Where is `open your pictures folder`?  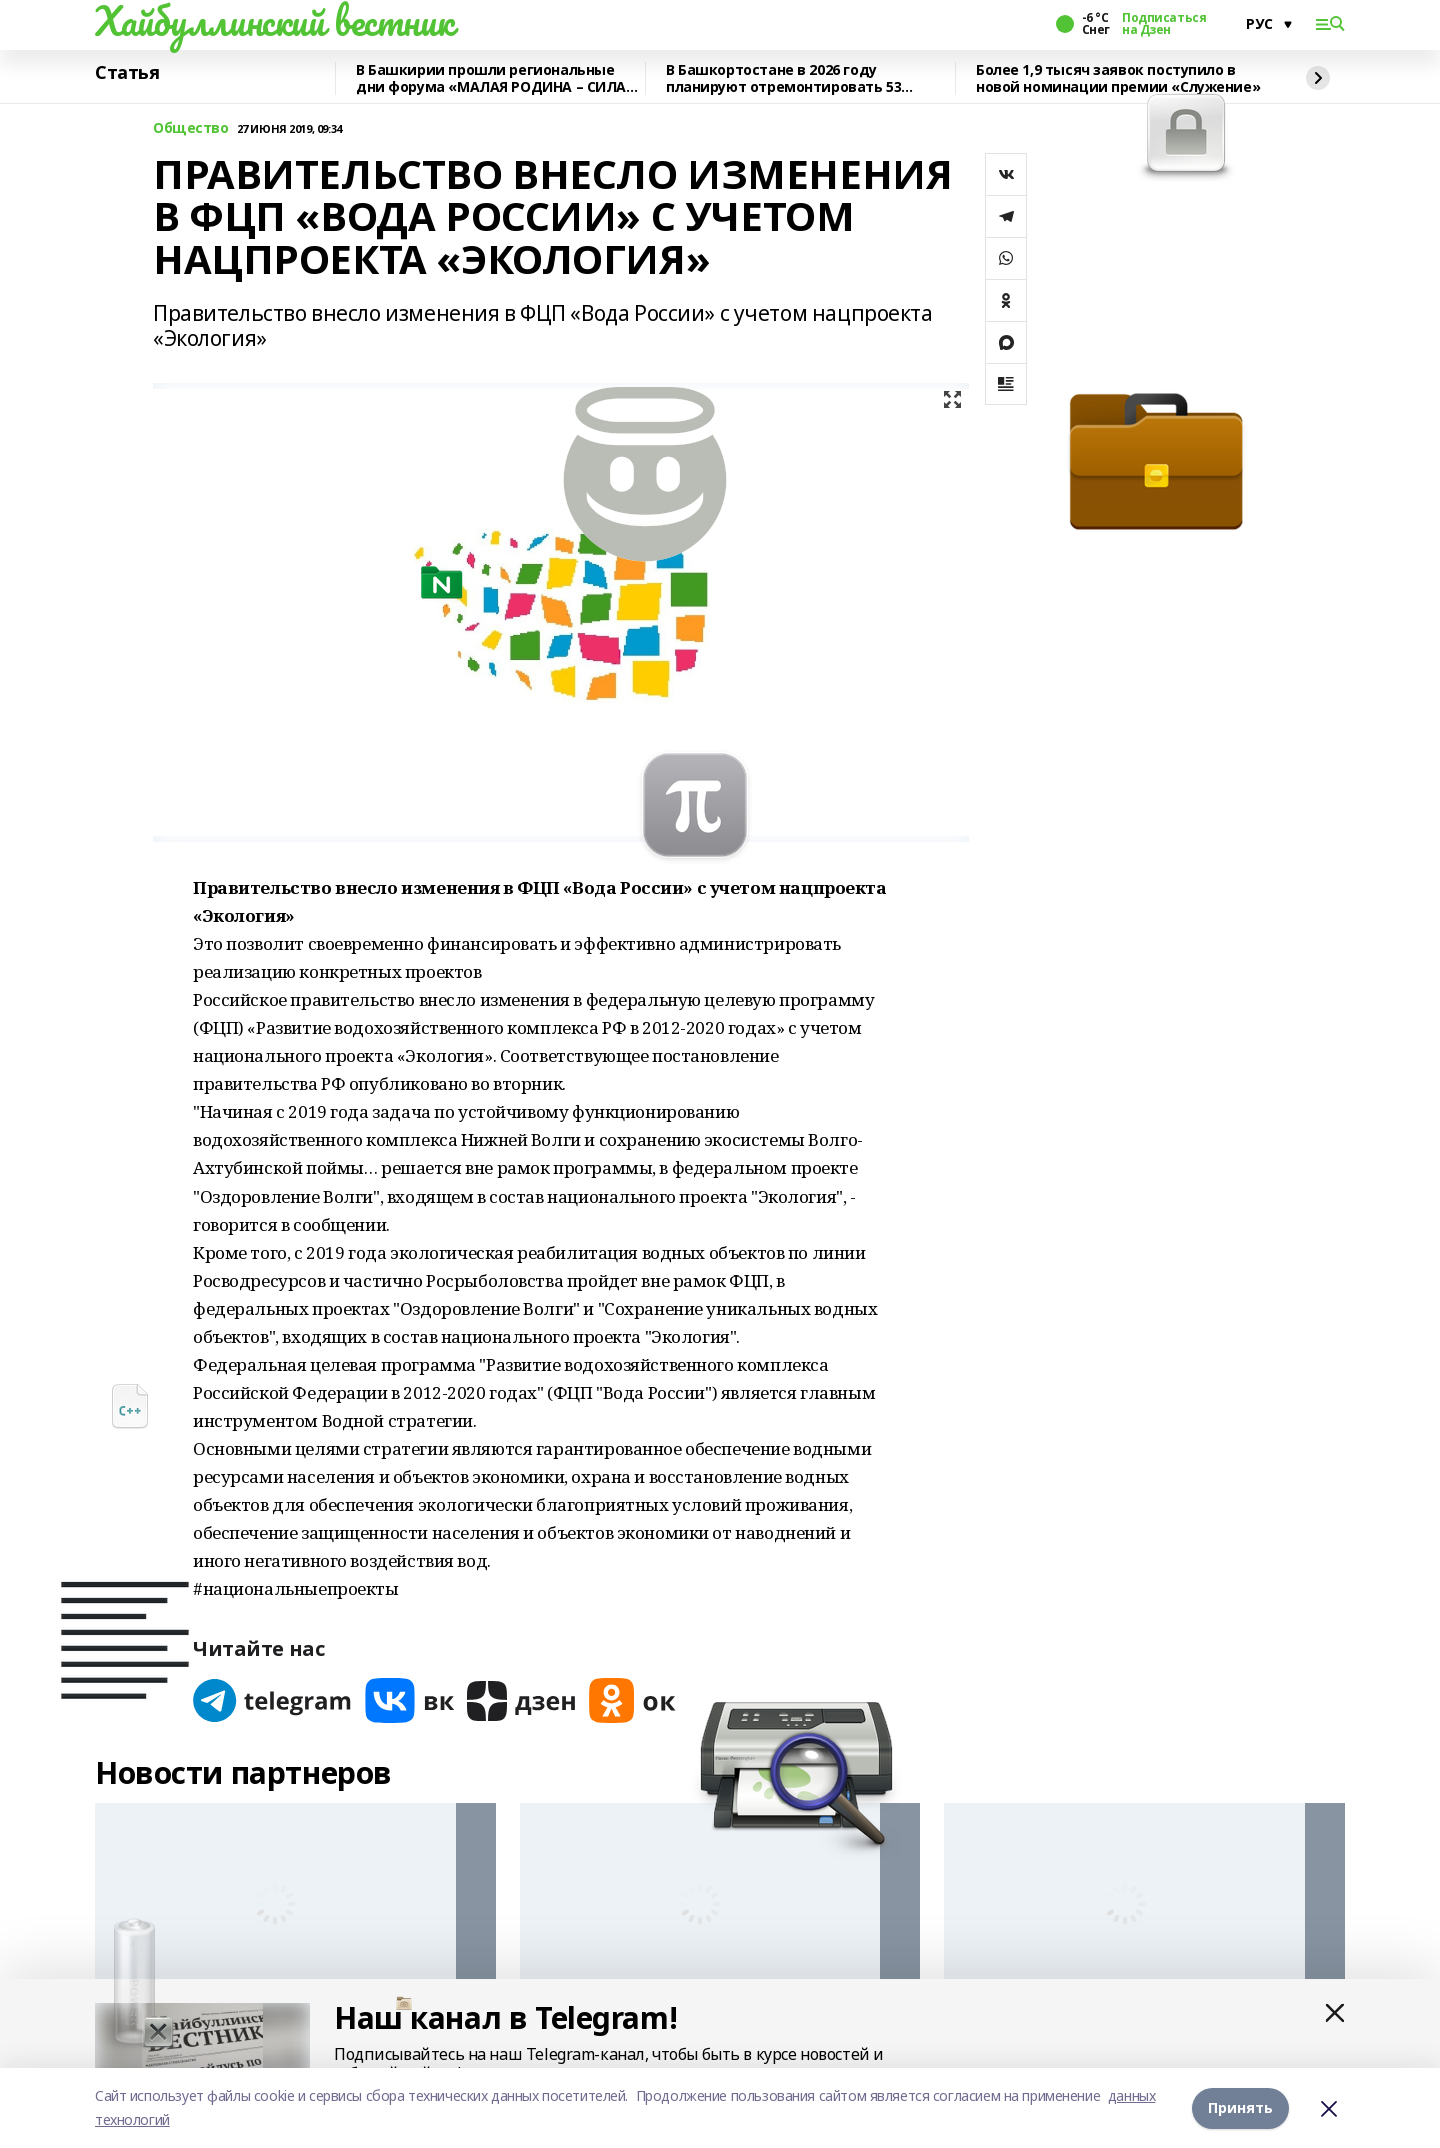 open your pictures folder is located at coordinates (404, 2004).